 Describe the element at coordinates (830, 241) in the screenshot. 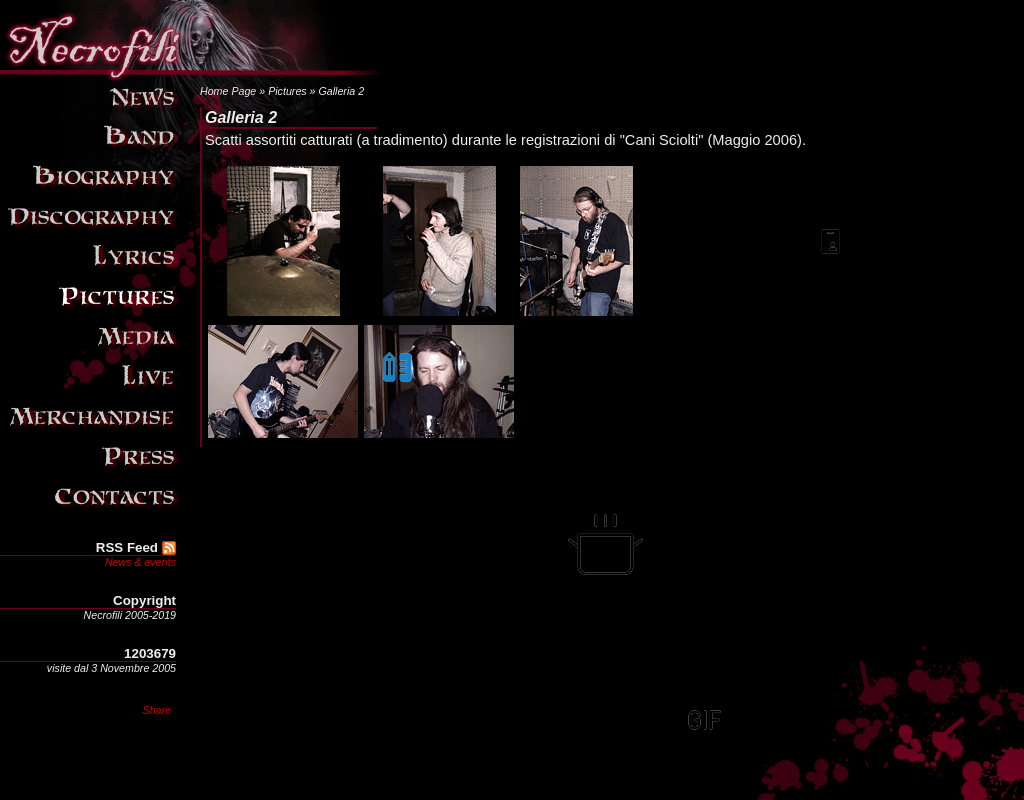

I see `view your profile or identification details` at that location.